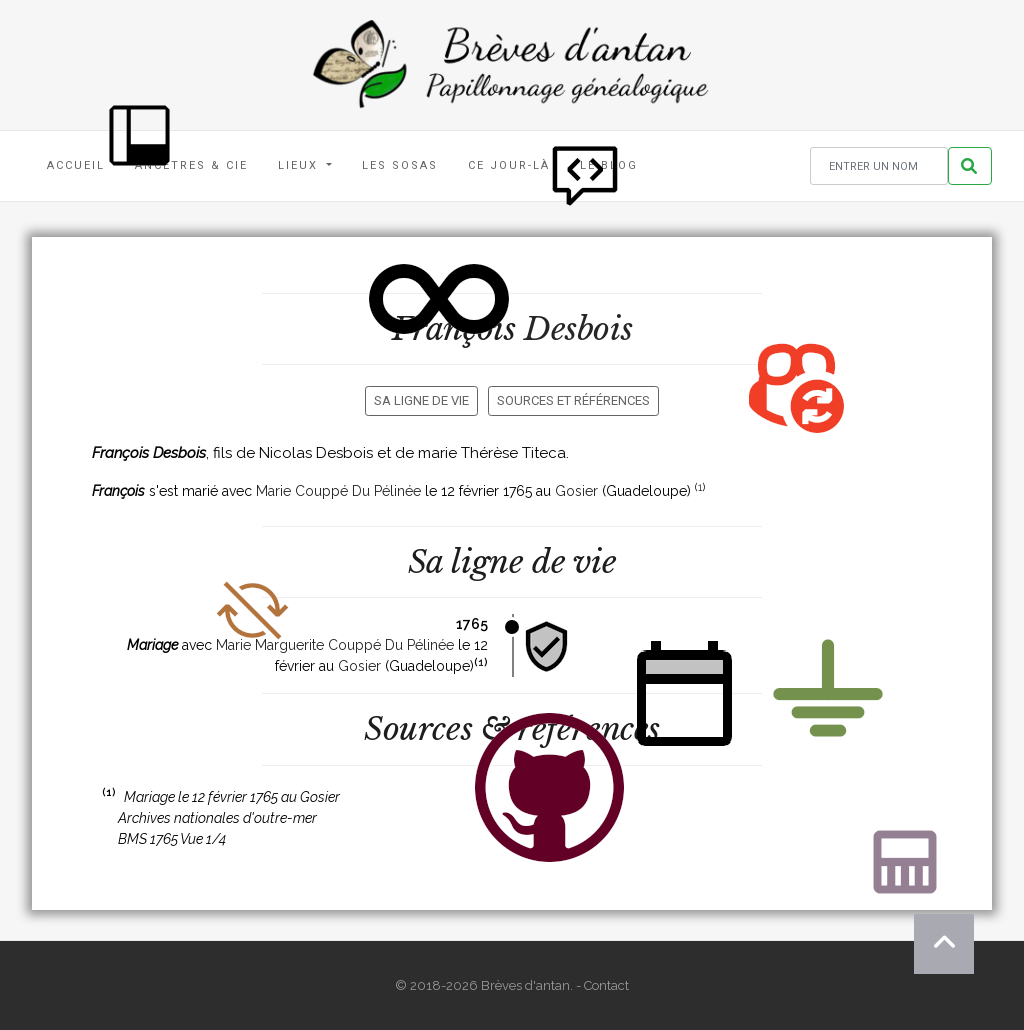 The image size is (1024, 1030). What do you see at coordinates (439, 299) in the screenshot?
I see `indicates unlimited or infinite capacity` at bounding box center [439, 299].